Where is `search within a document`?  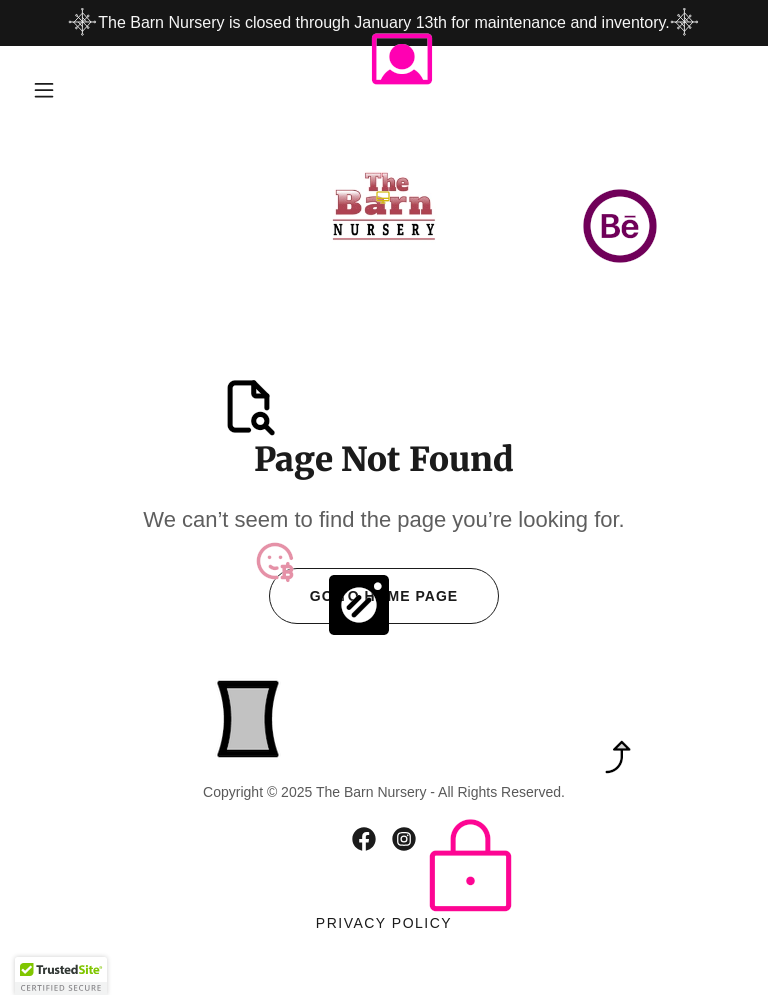
search within a document is located at coordinates (248, 406).